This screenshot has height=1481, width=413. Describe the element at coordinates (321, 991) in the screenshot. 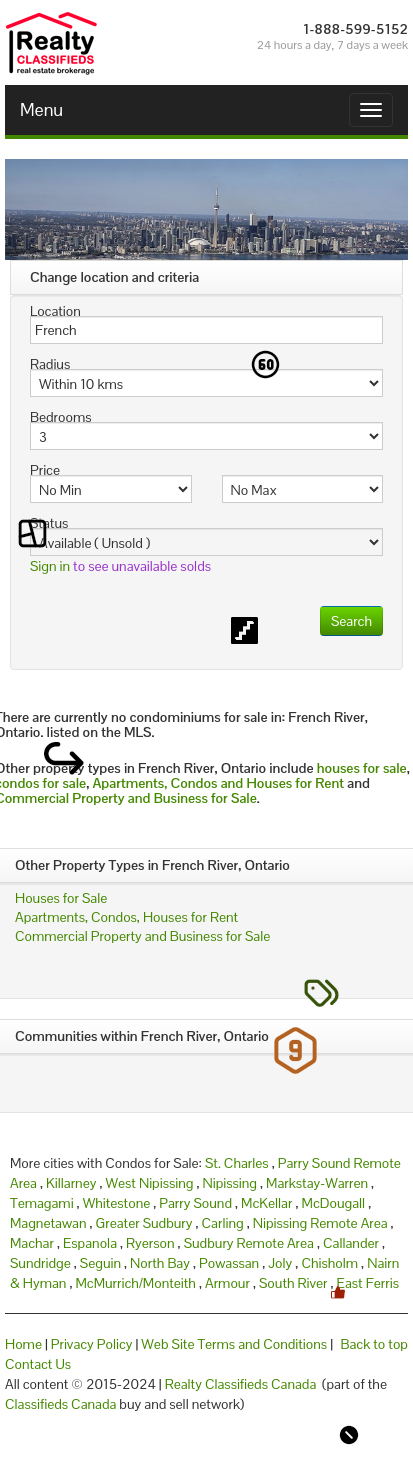

I see `manage tags or labels` at that location.